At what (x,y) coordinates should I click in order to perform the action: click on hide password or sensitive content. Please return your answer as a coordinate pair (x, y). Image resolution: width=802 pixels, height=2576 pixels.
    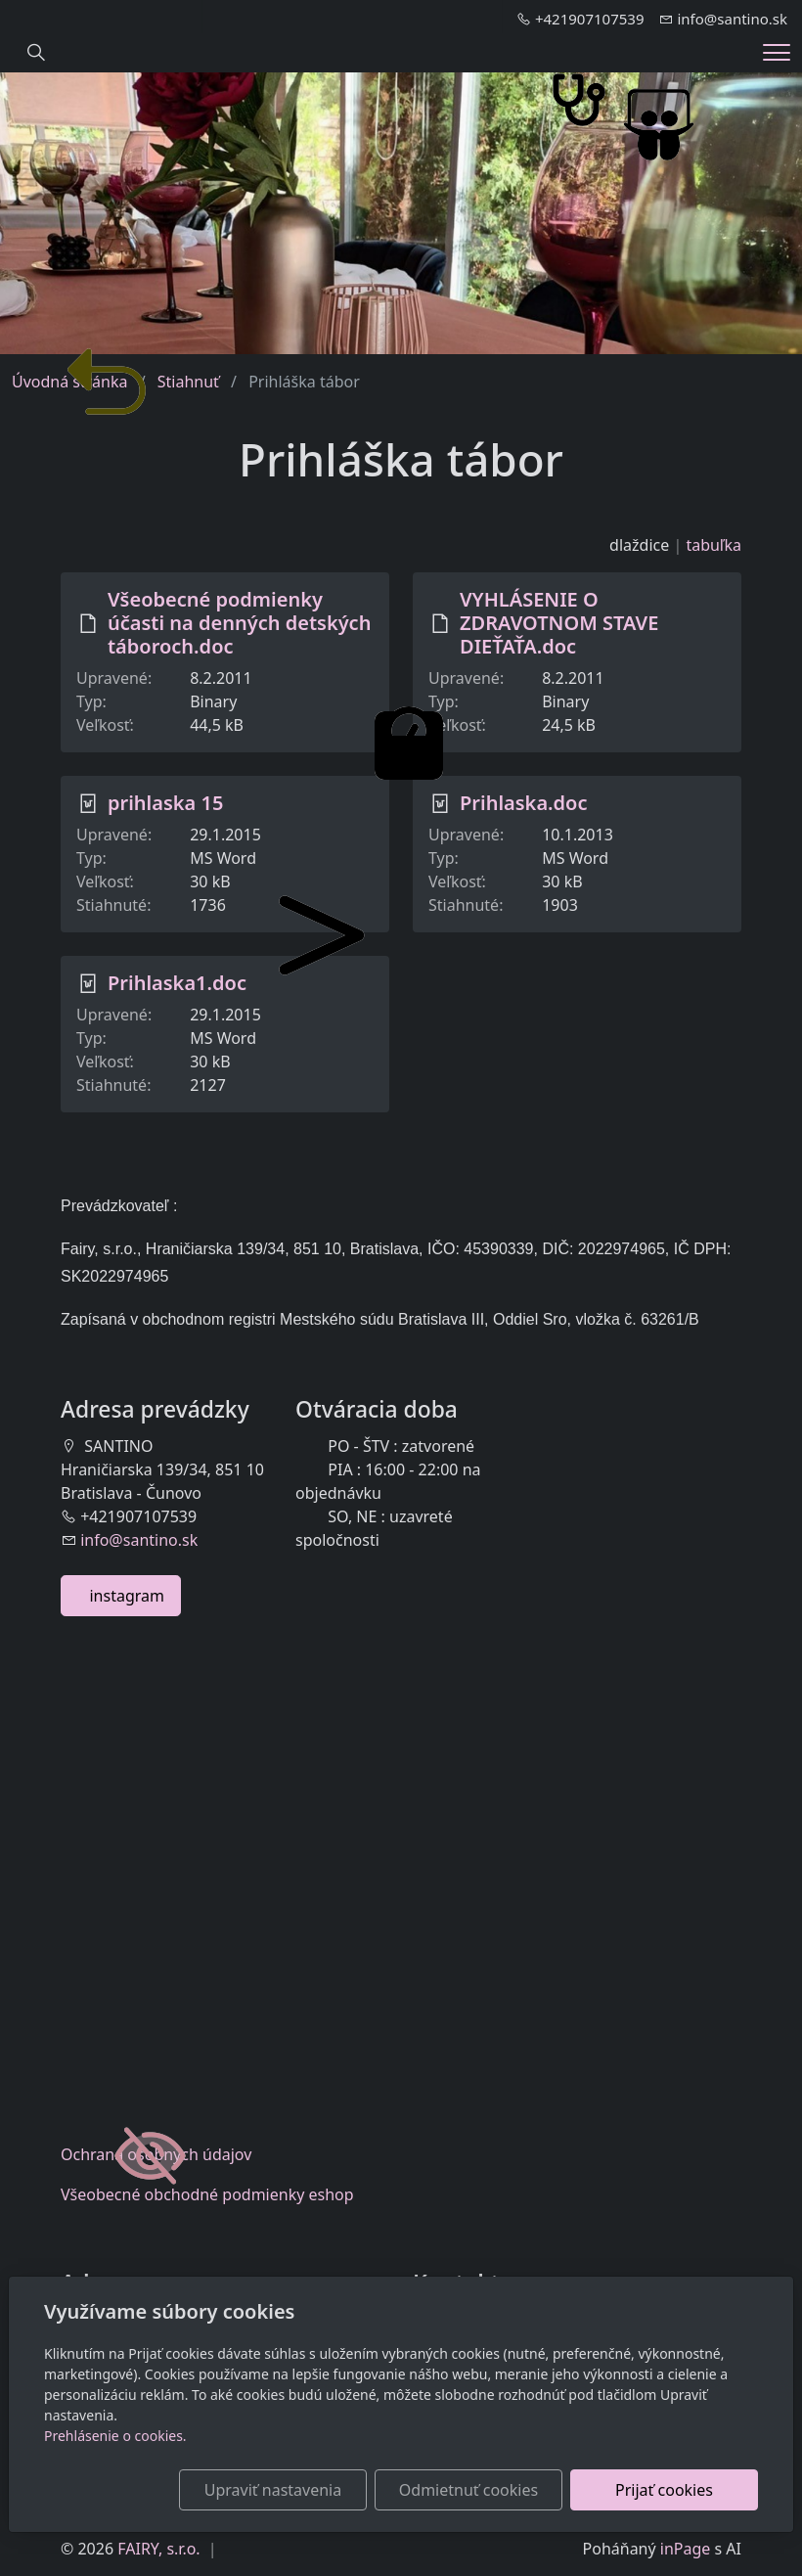
    Looking at the image, I should click on (150, 2155).